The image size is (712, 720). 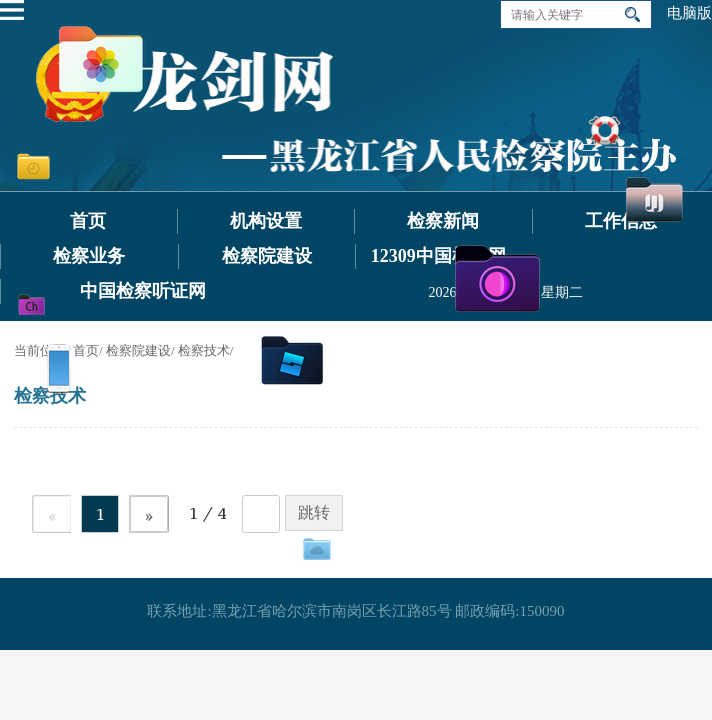 What do you see at coordinates (31, 305) in the screenshot?
I see `open adobe character animator project folder` at bounding box center [31, 305].